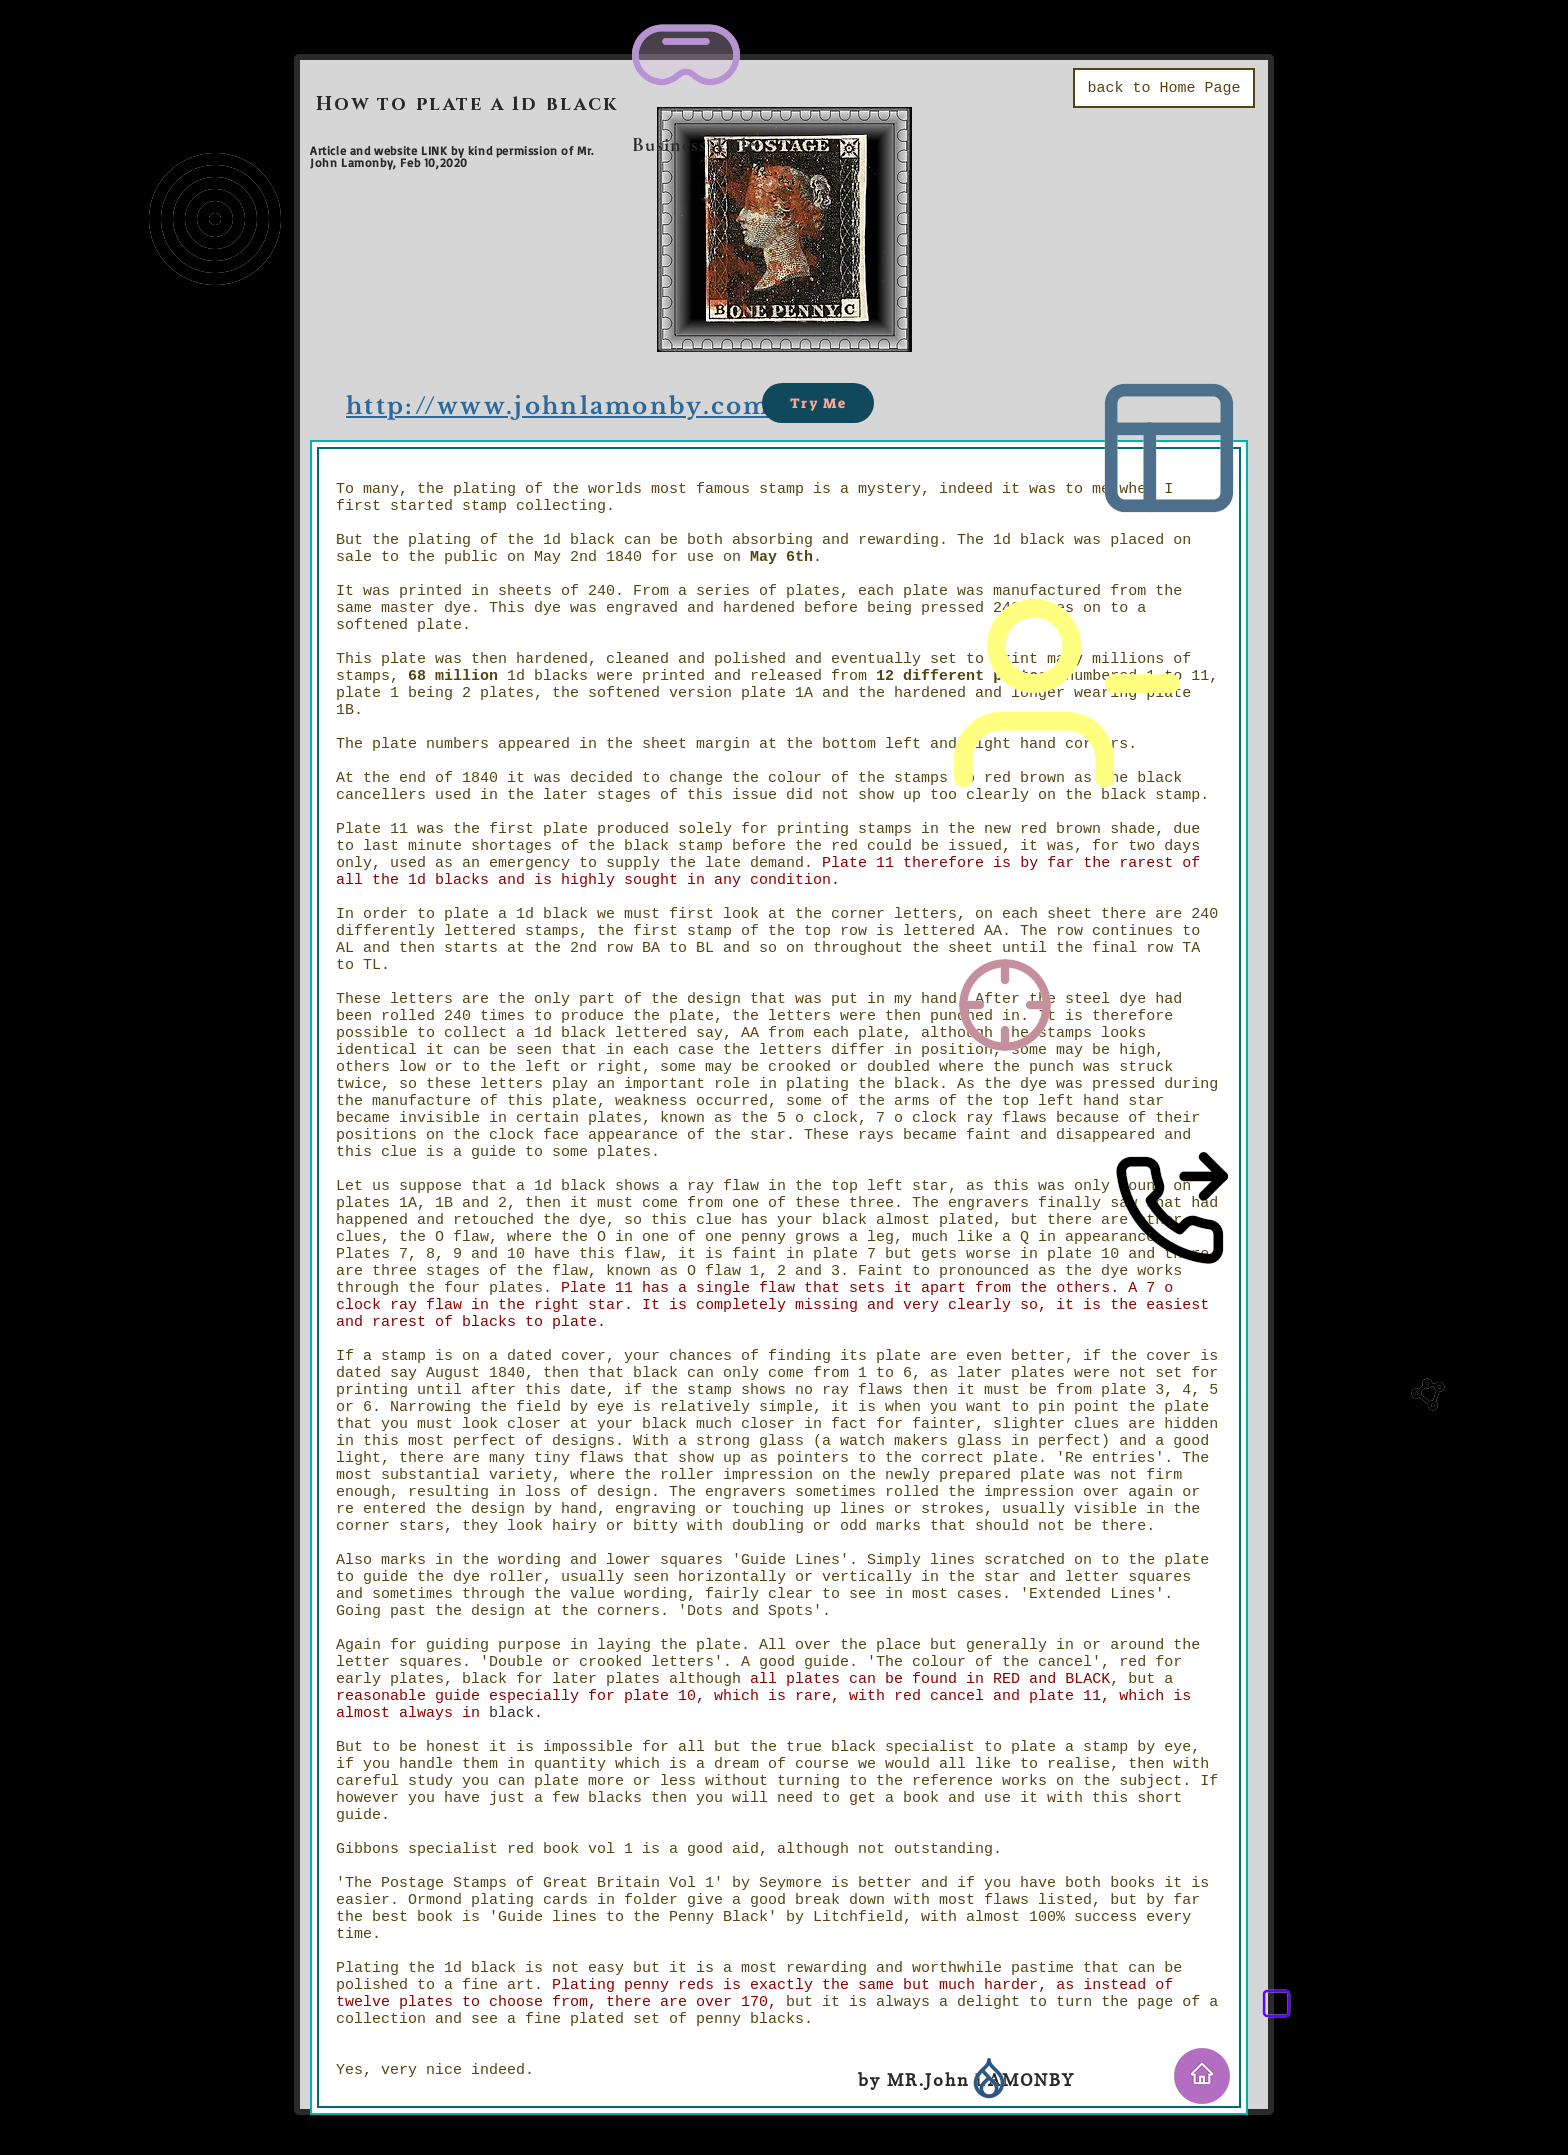 Image resolution: width=1568 pixels, height=2155 pixels. What do you see at coordinates (1067, 693) in the screenshot?
I see `remove a user or contact` at bounding box center [1067, 693].